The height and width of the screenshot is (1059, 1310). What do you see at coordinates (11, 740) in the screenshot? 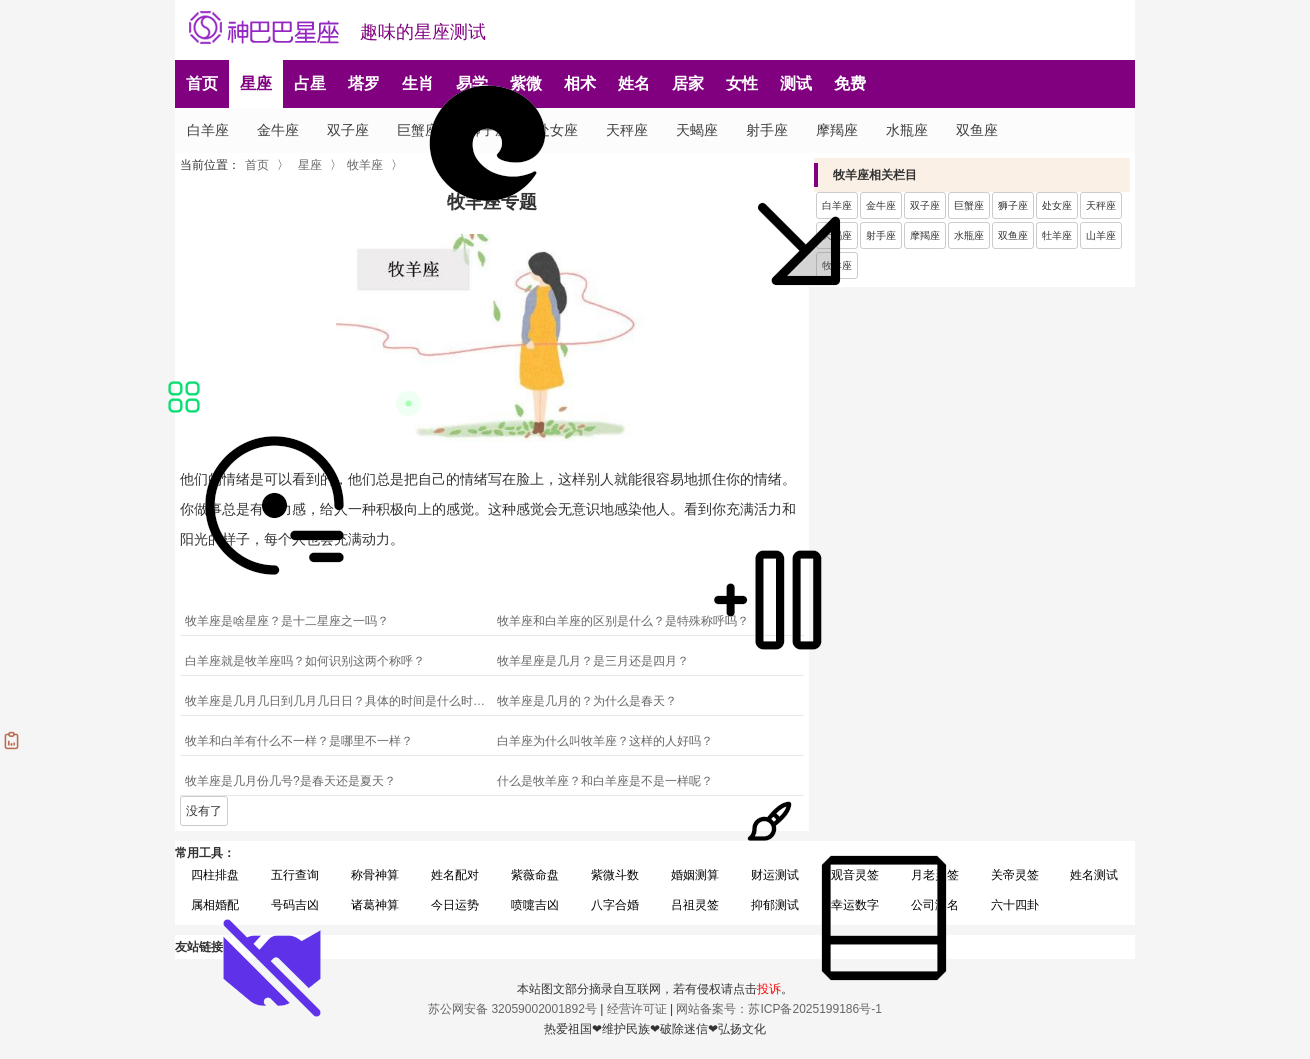
I see `view clipboard with data or statistics` at bounding box center [11, 740].